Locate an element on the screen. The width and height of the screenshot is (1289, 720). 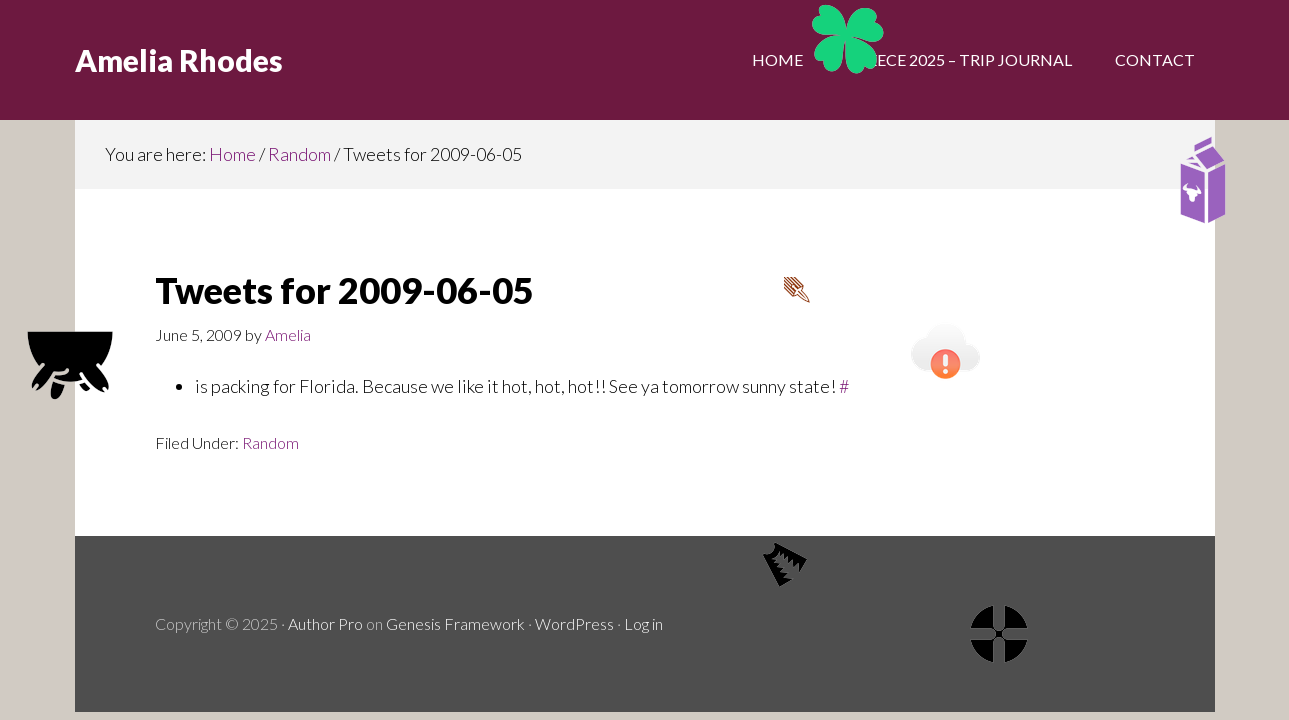
severe weather alert notification is located at coordinates (945, 350).